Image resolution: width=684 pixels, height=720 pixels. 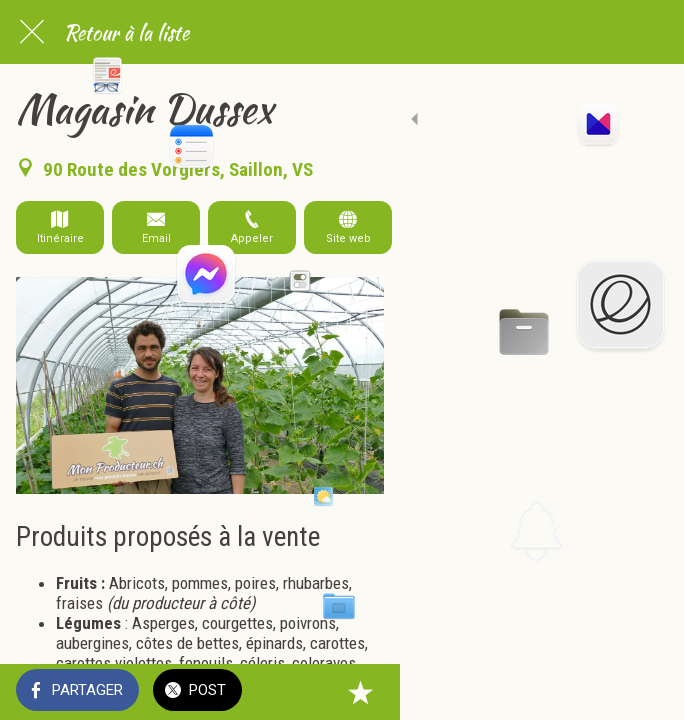 I want to click on open folder containing scanned OCR documents, so click(x=339, y=606).